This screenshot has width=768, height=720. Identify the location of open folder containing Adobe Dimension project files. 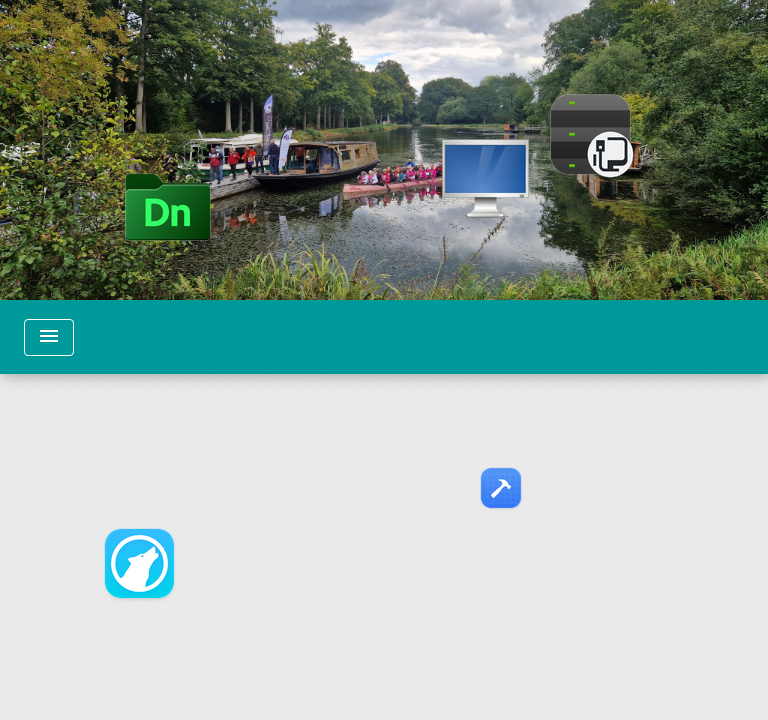
(167, 209).